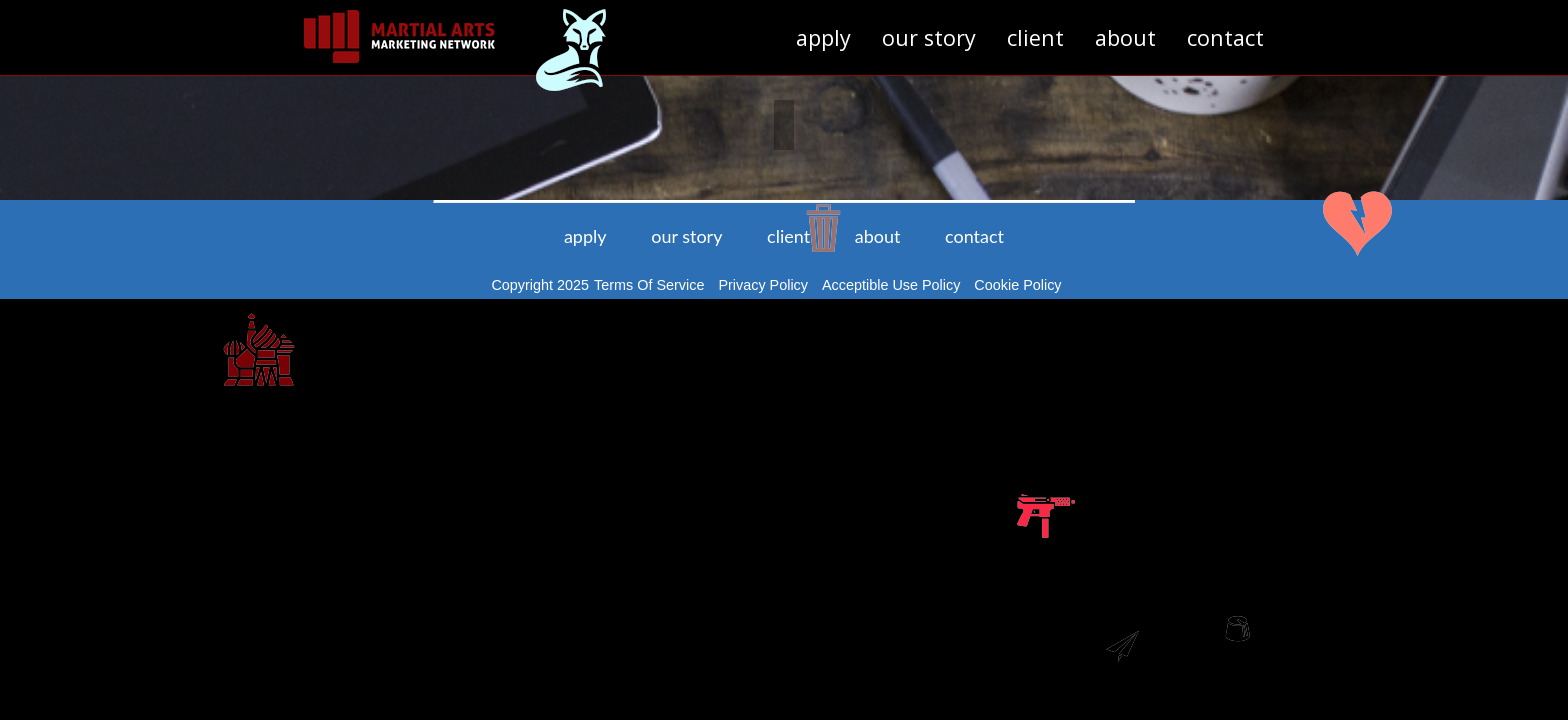  I want to click on send a message, so click(1122, 646).